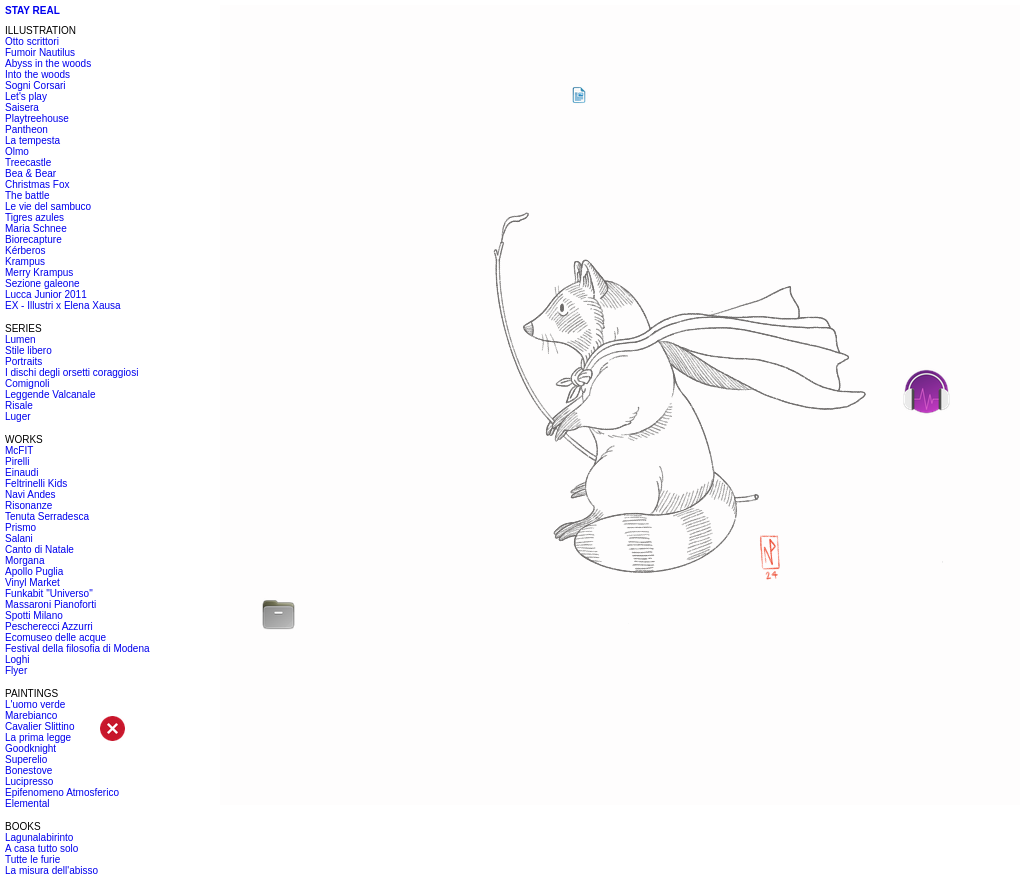 This screenshot has height=878, width=1020. What do you see at coordinates (579, 95) in the screenshot?
I see `open a libreoffice writer document` at bounding box center [579, 95].